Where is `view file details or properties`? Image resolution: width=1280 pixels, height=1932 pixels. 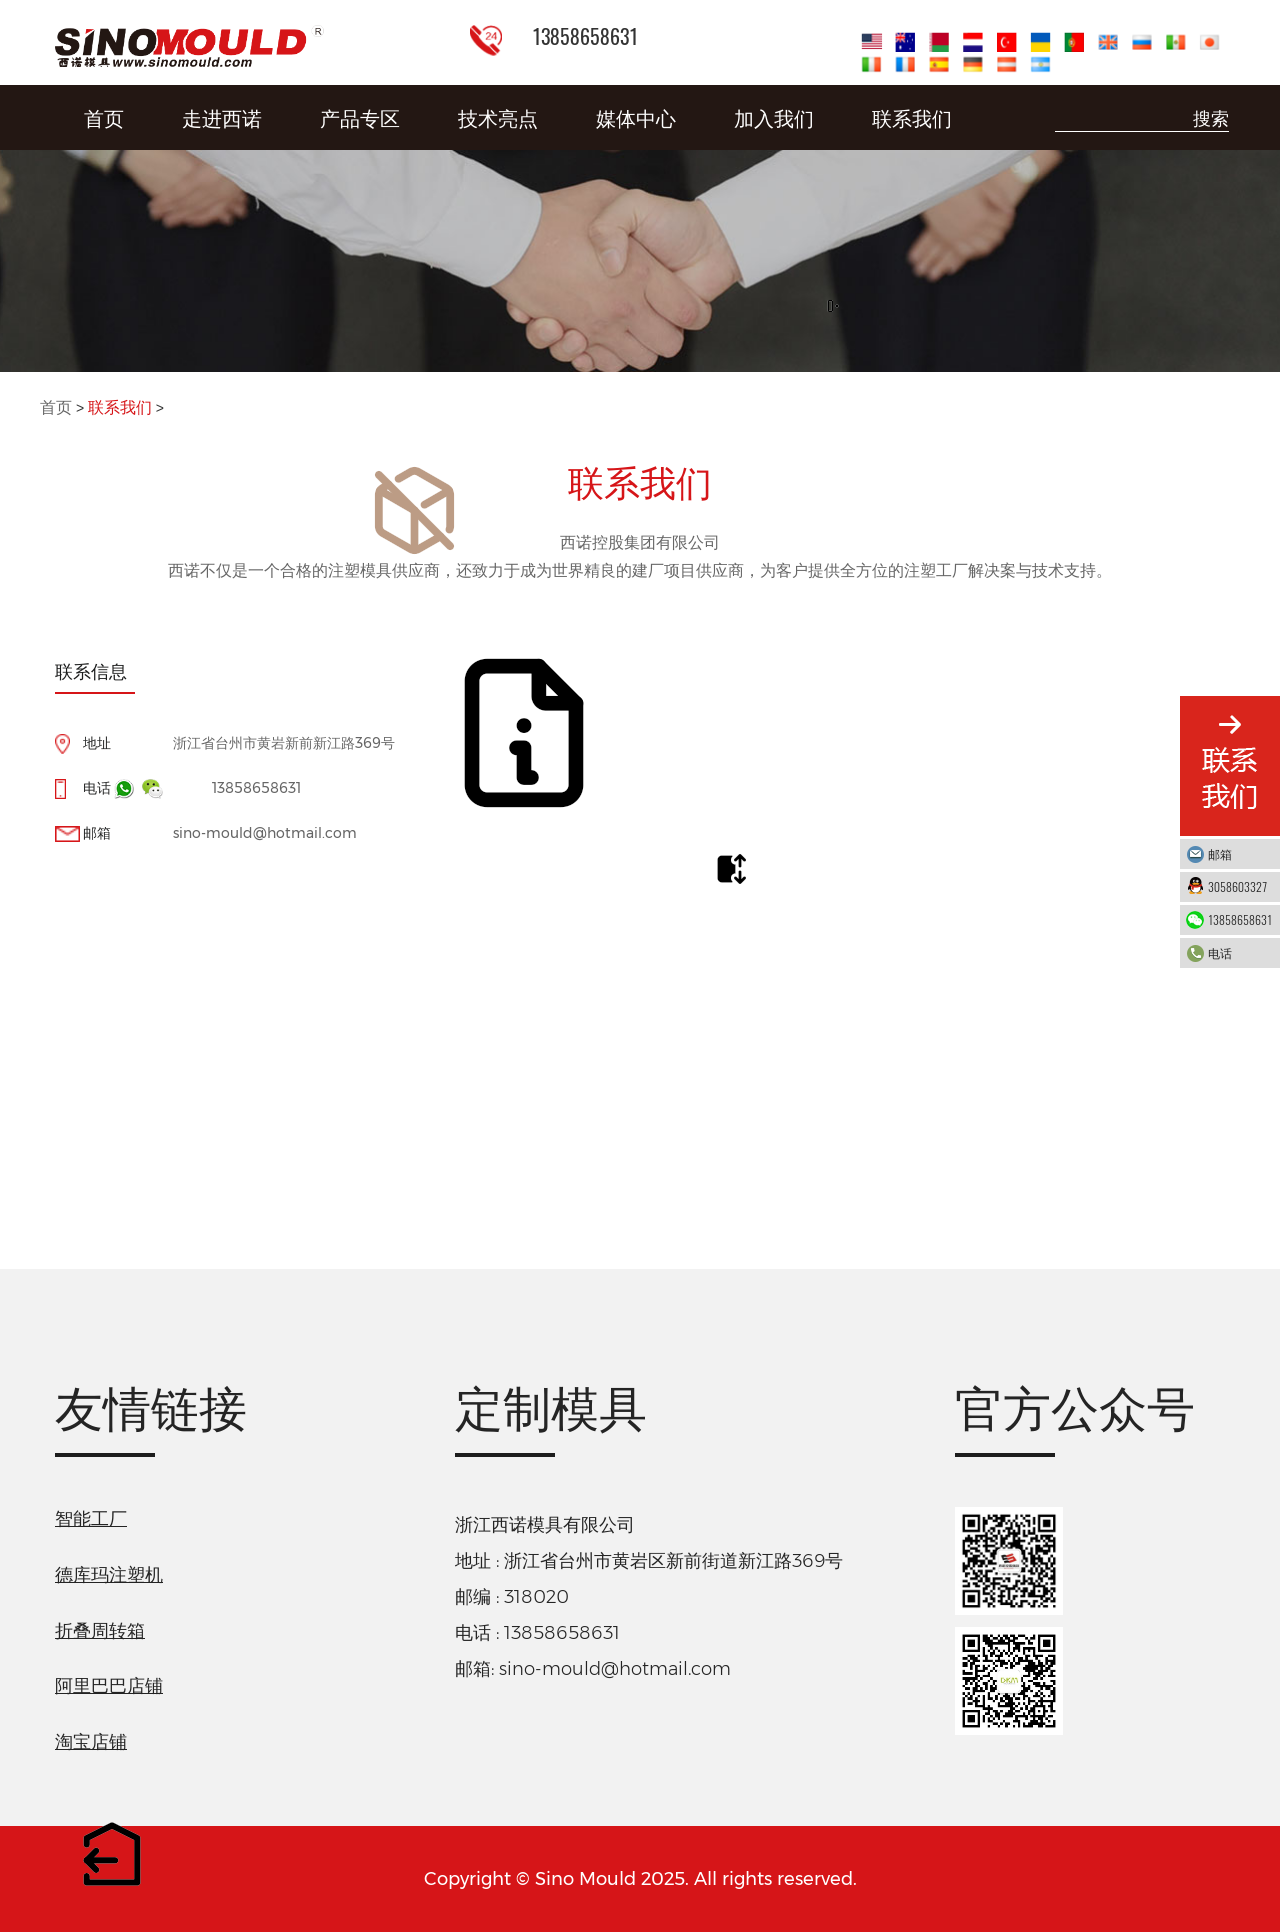 view file details or properties is located at coordinates (524, 733).